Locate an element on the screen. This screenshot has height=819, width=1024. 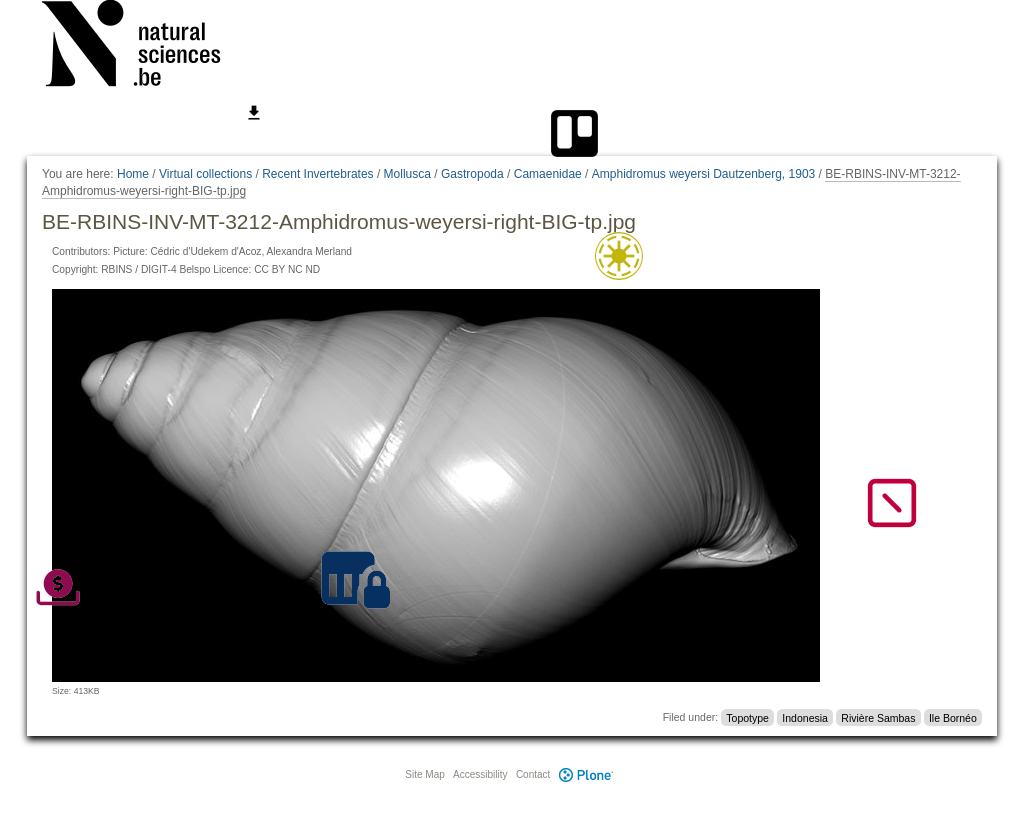
galactic republic logo from star wars is located at coordinates (619, 256).